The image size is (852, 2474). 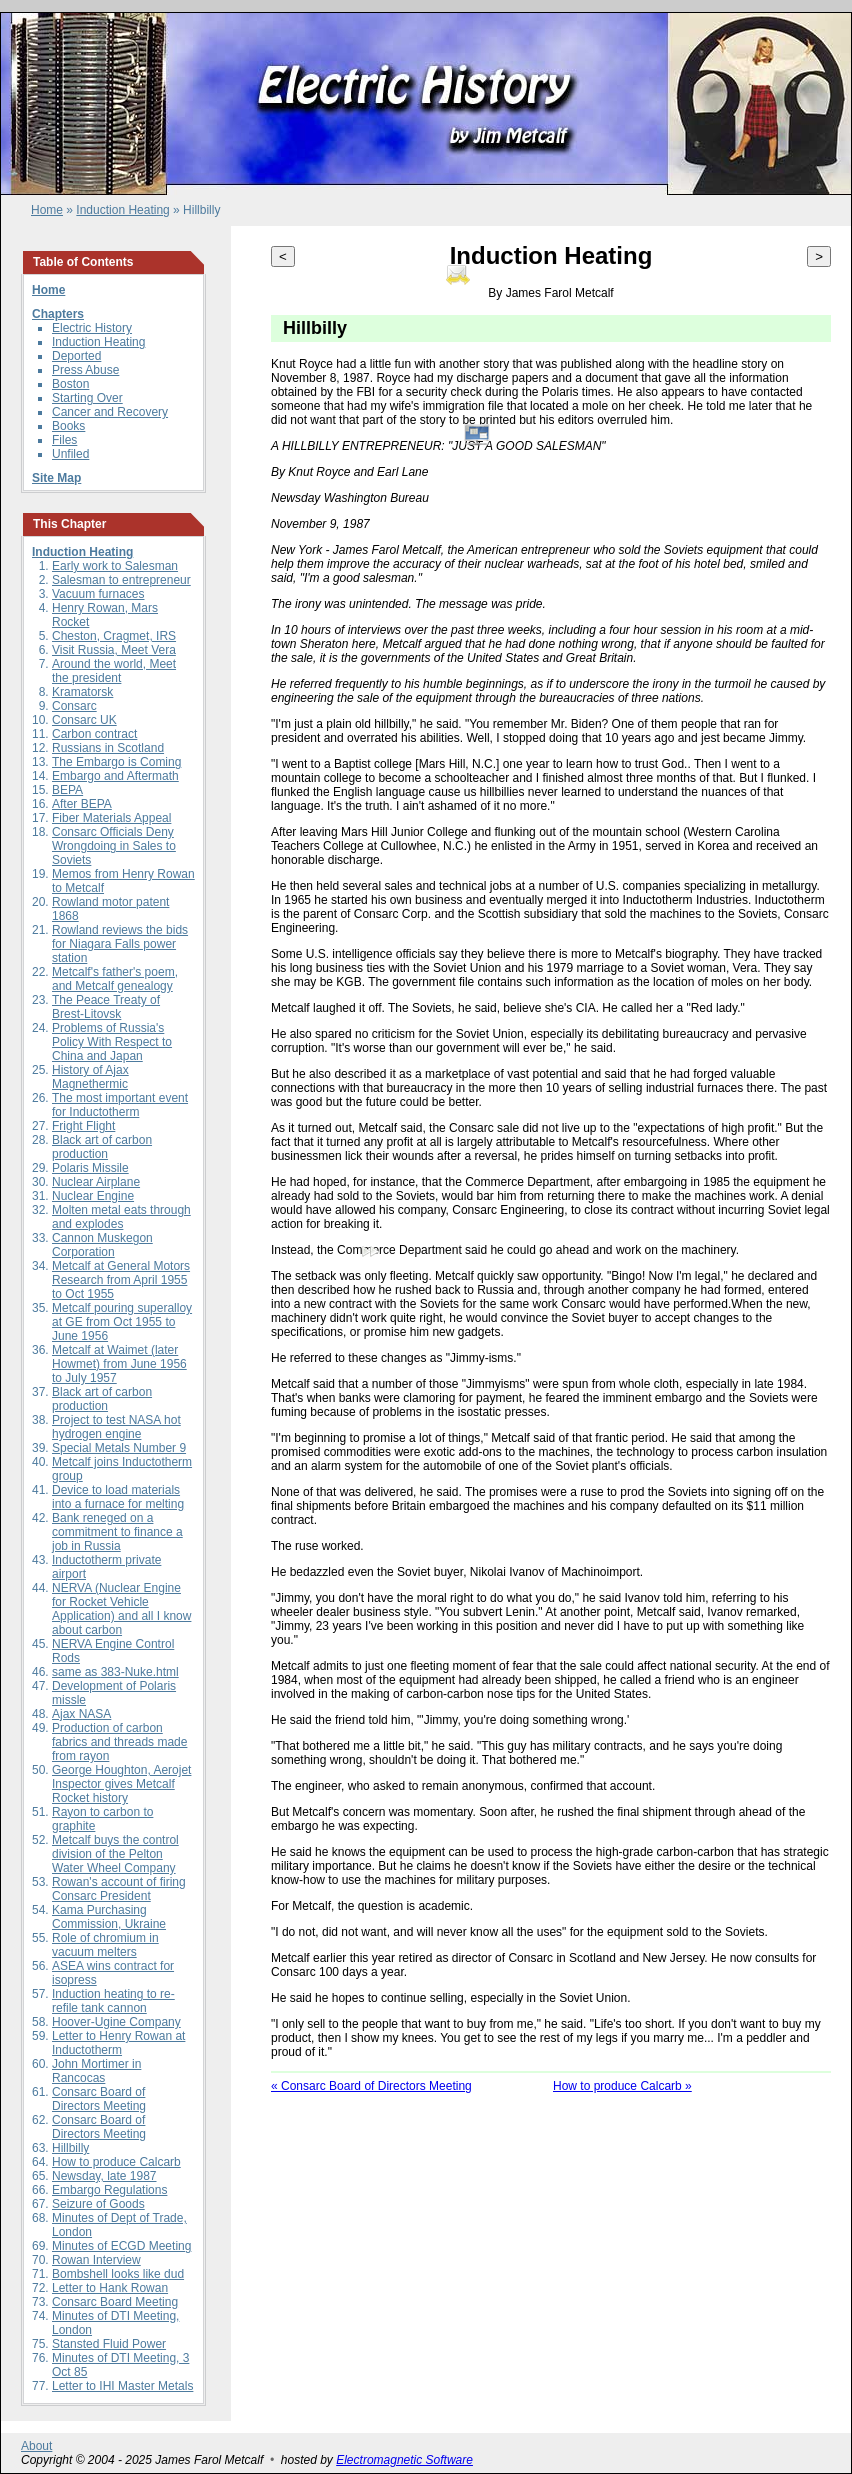 What do you see at coordinates (370, 1251) in the screenshot?
I see `skip to next track` at bounding box center [370, 1251].